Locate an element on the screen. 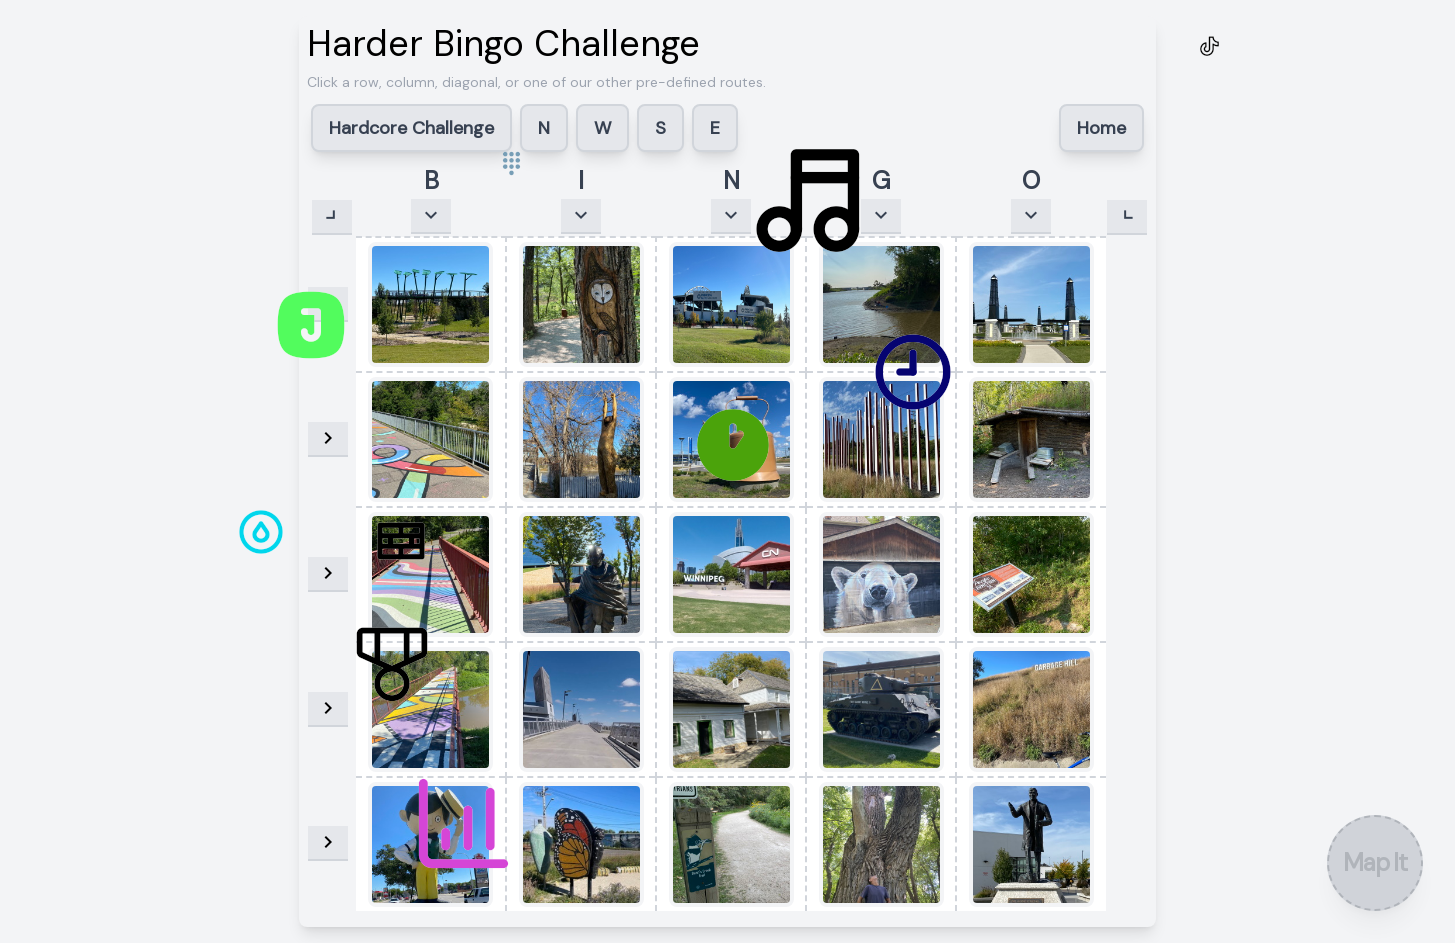 The height and width of the screenshot is (943, 1455). access music library or player is located at coordinates (813, 200).